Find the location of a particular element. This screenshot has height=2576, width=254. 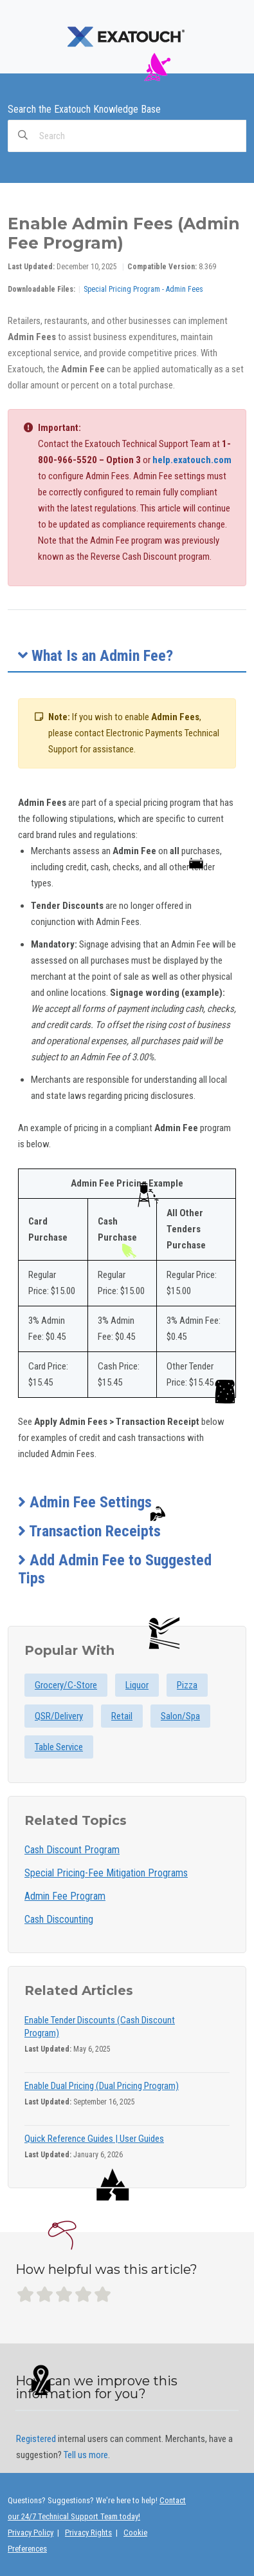

access radar or scanning features is located at coordinates (156, 66).